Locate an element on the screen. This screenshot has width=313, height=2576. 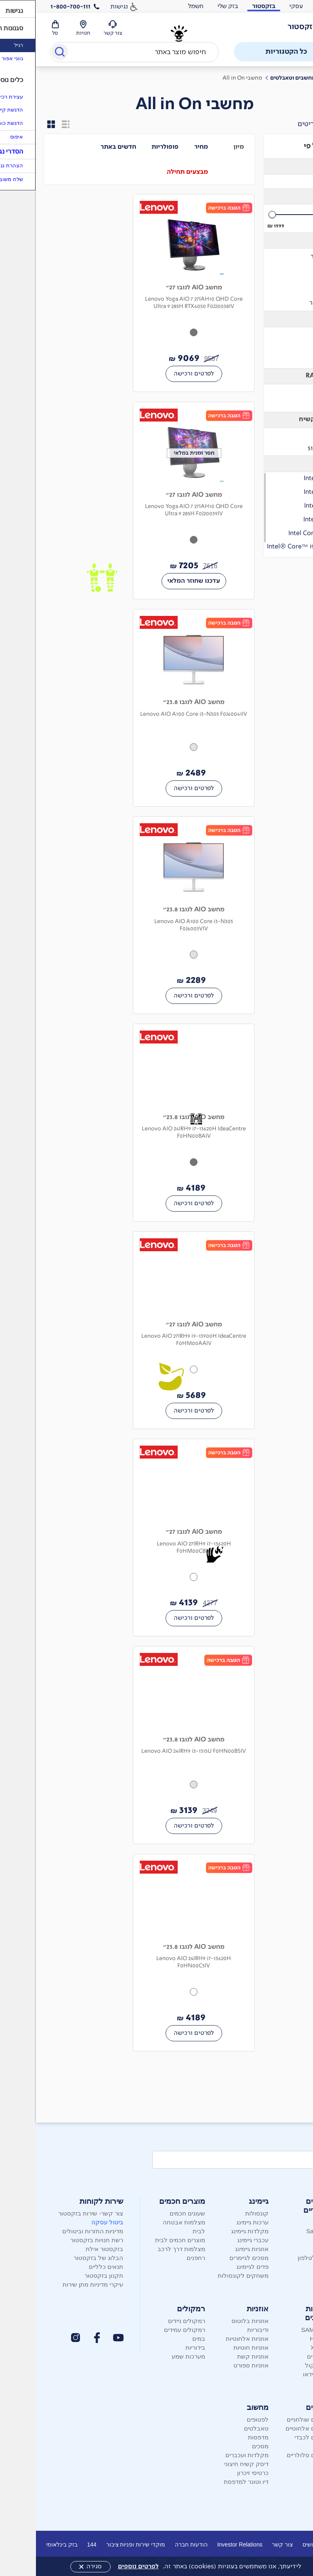
access ancient egypt themed content or levels is located at coordinates (196, 1119).